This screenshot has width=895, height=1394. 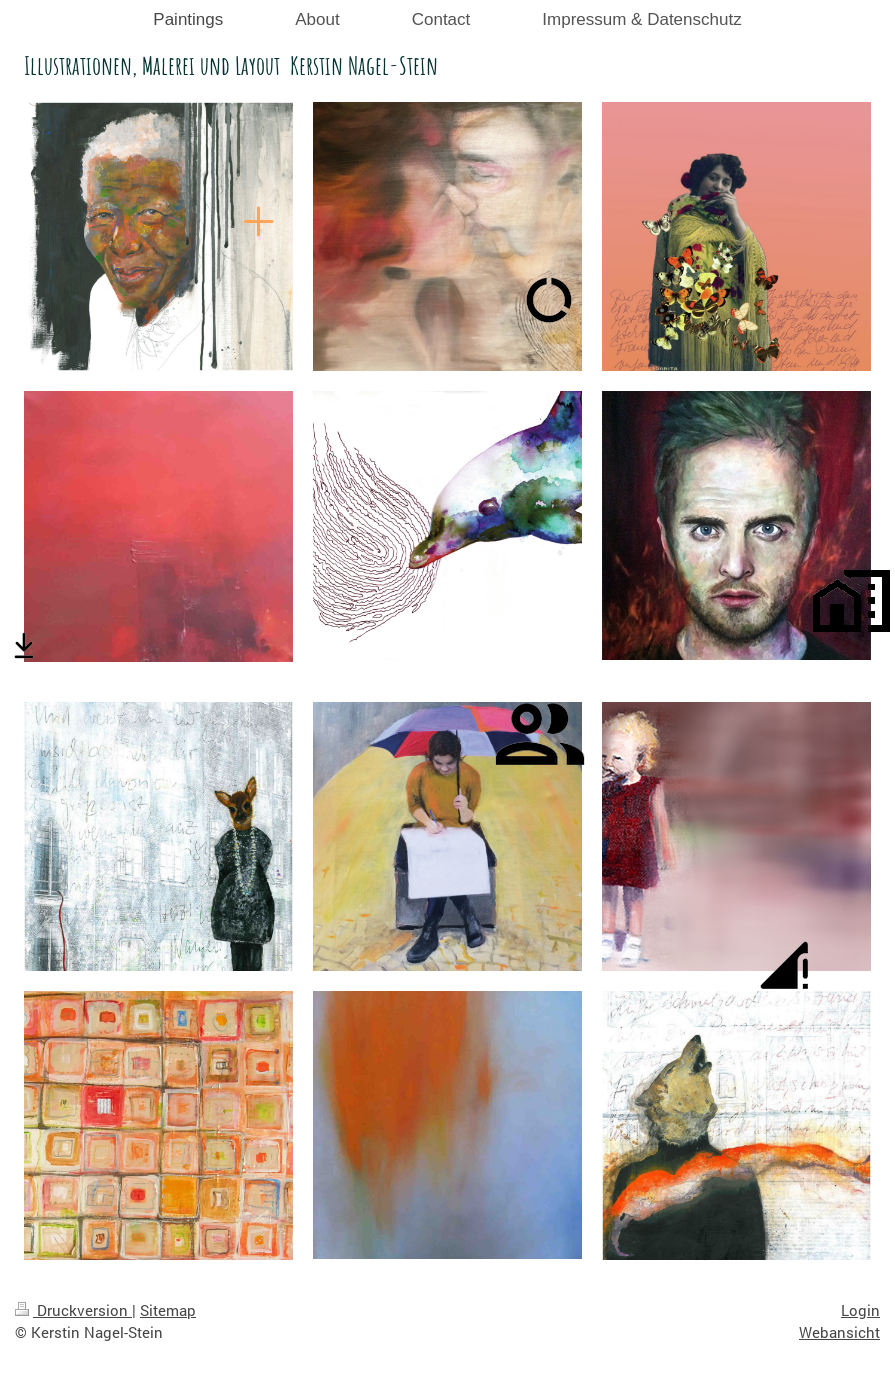 What do you see at coordinates (549, 300) in the screenshot?
I see `view mobile data usage statistics` at bounding box center [549, 300].